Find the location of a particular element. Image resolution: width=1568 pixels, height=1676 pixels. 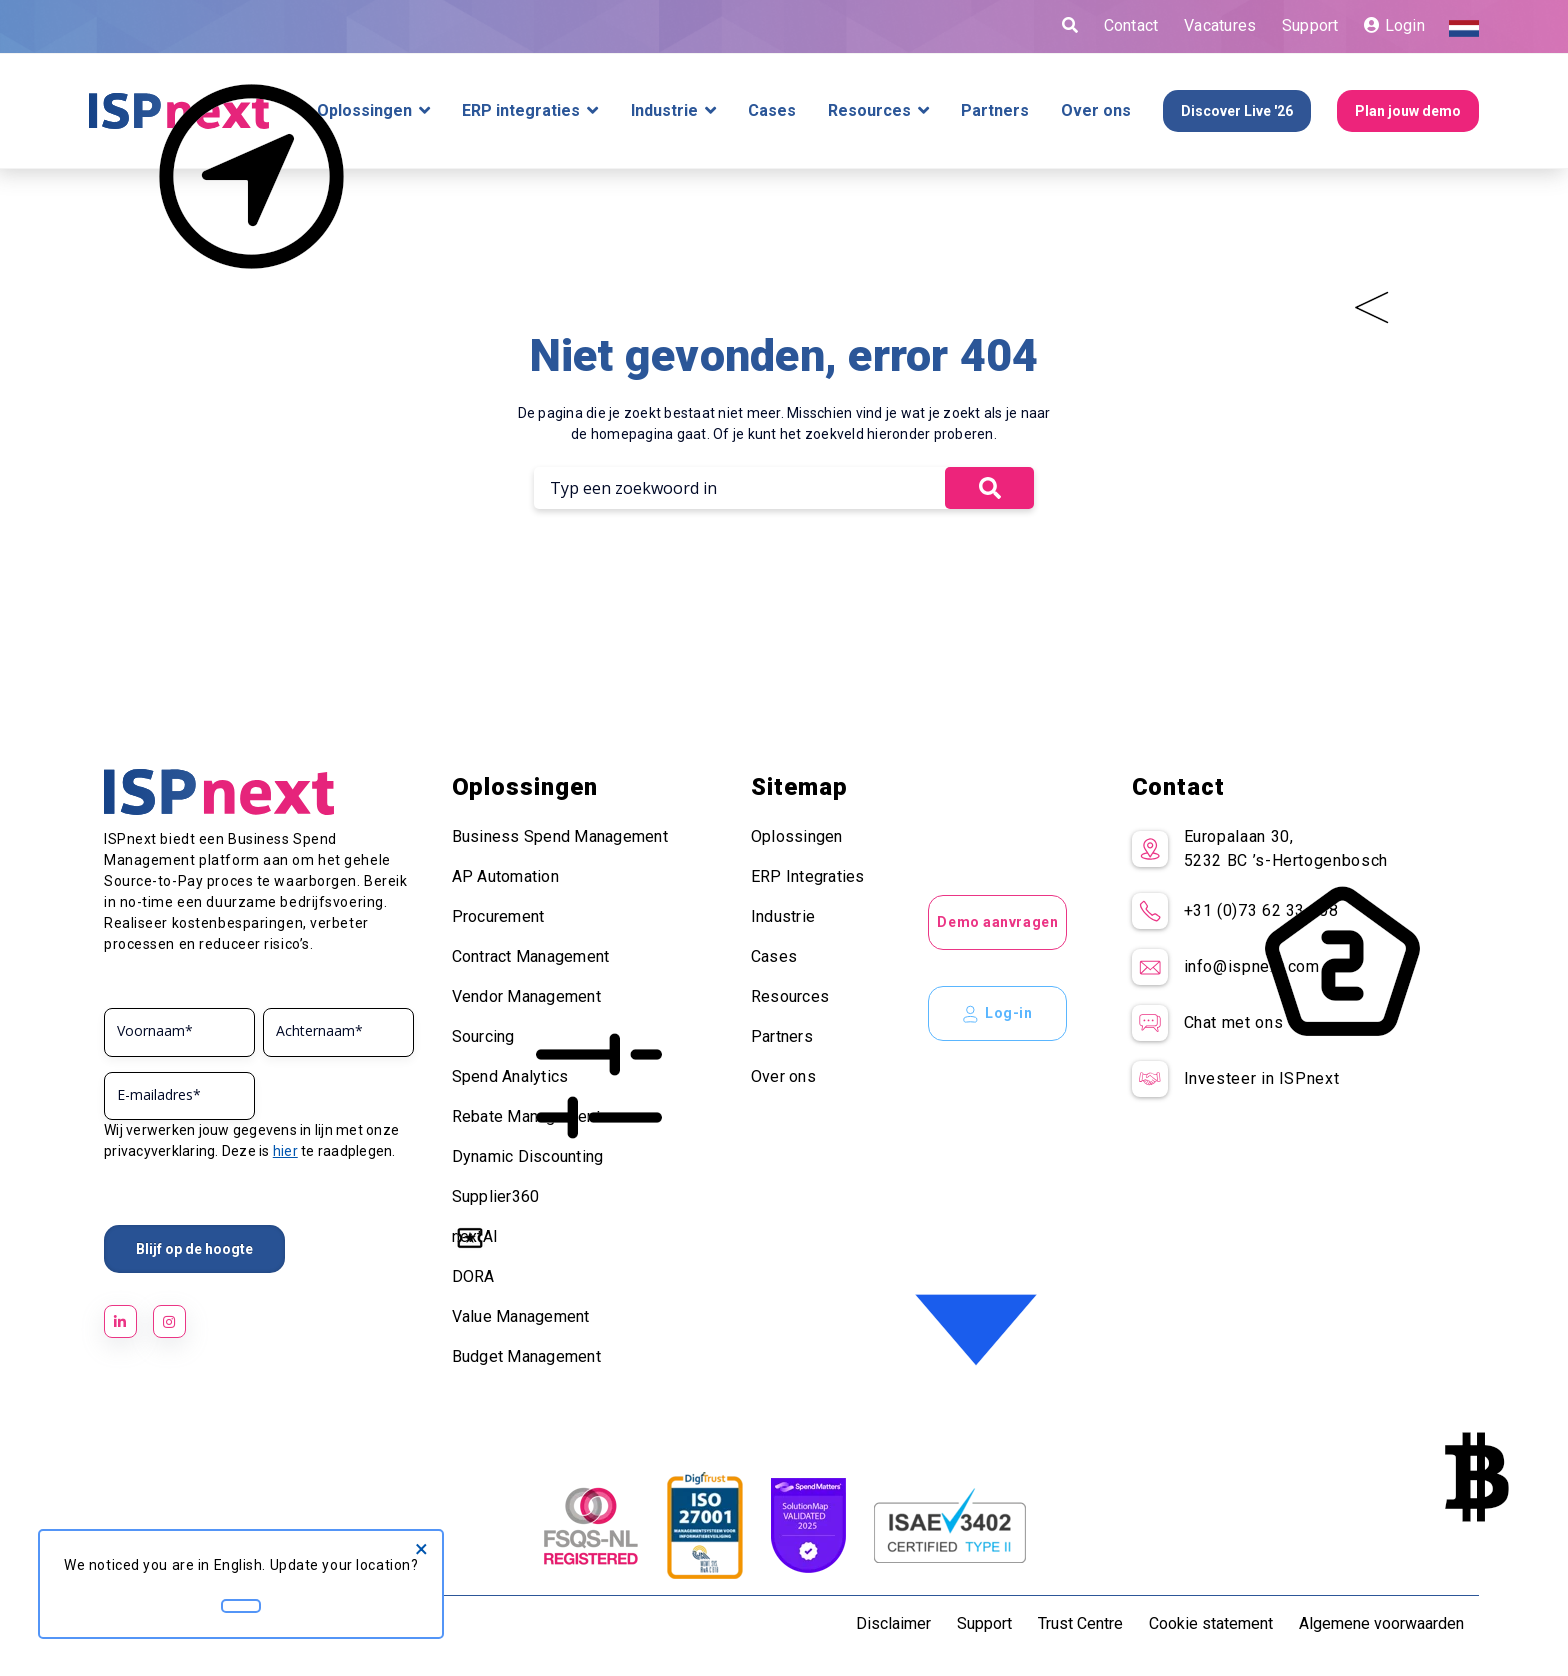

go back to the previous screen is located at coordinates (1372, 307).